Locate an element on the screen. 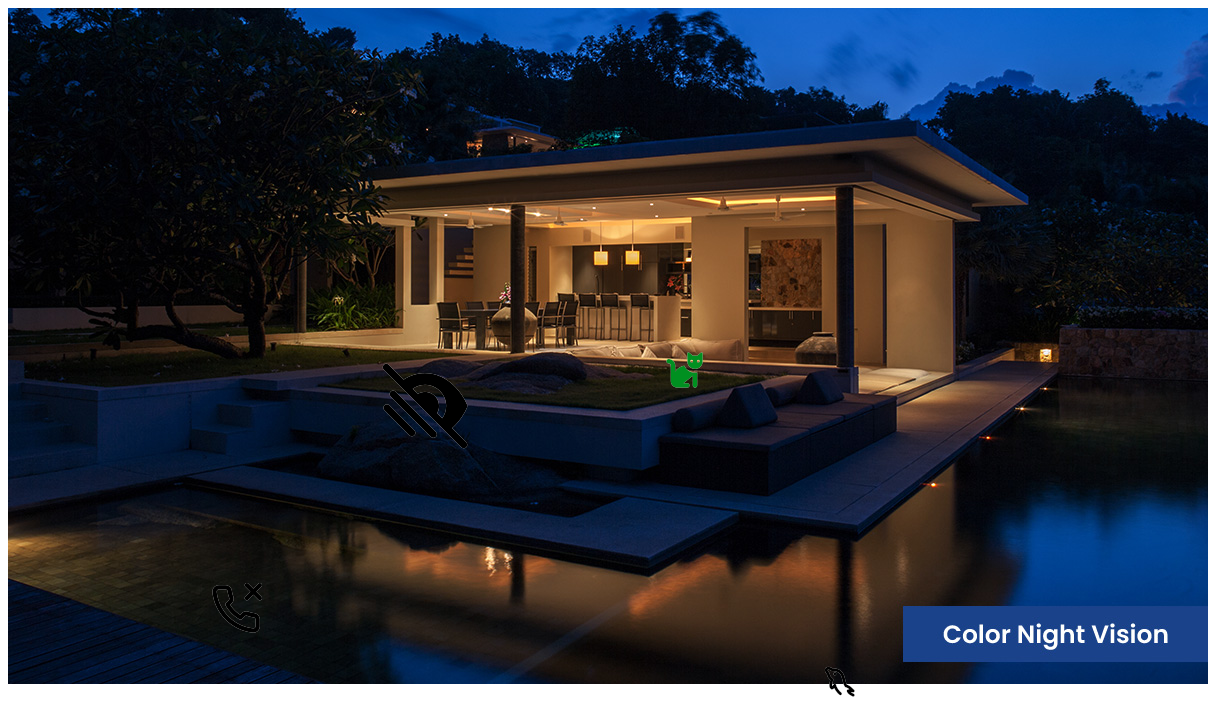 The width and height of the screenshot is (1208, 720). indicates a missed phone call is located at coordinates (236, 609).